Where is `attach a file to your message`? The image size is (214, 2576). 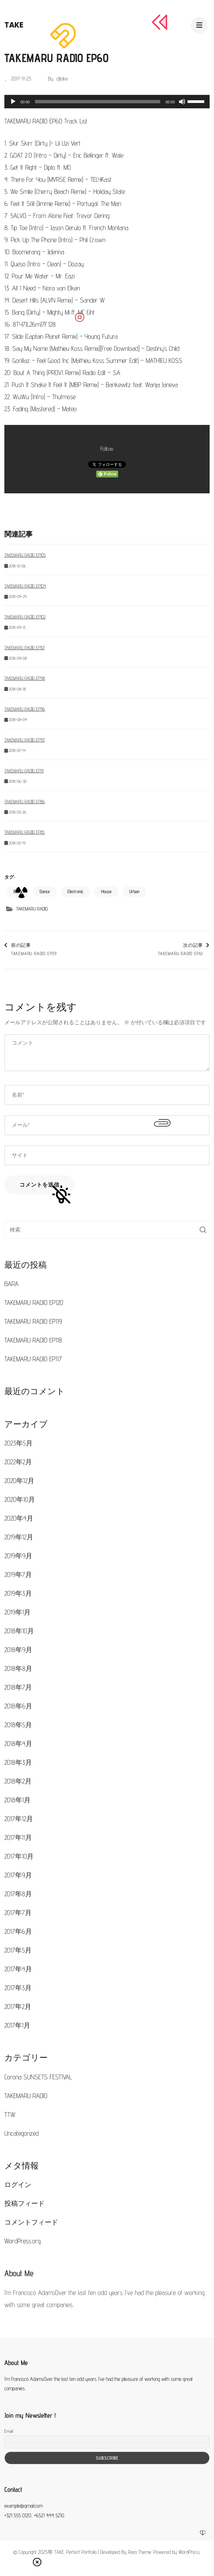 attach a file to your message is located at coordinates (162, 1123).